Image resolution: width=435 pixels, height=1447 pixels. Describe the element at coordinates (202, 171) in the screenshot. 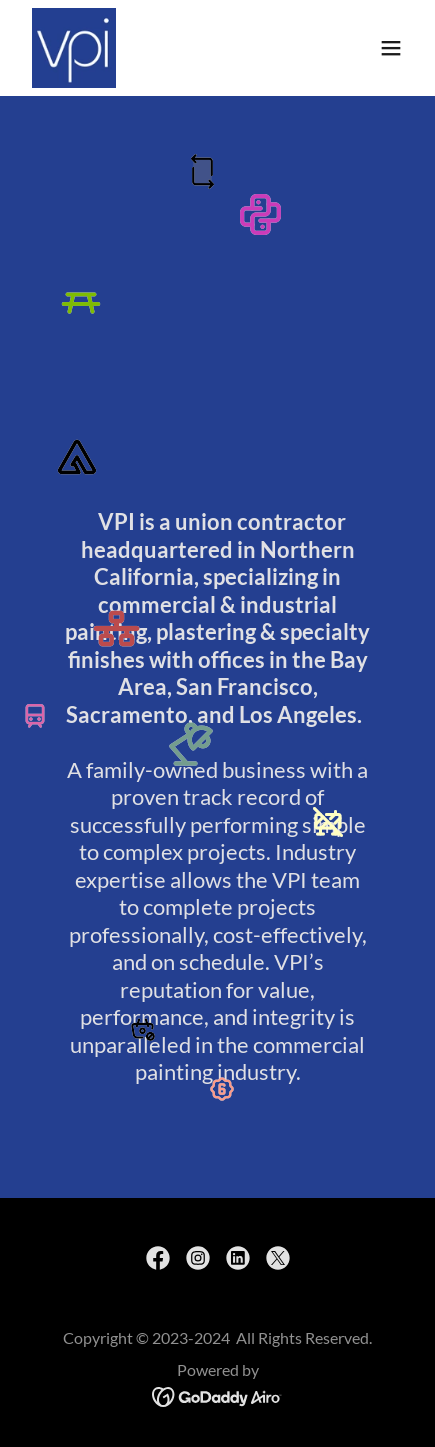

I see `rotate your device orientation` at that location.